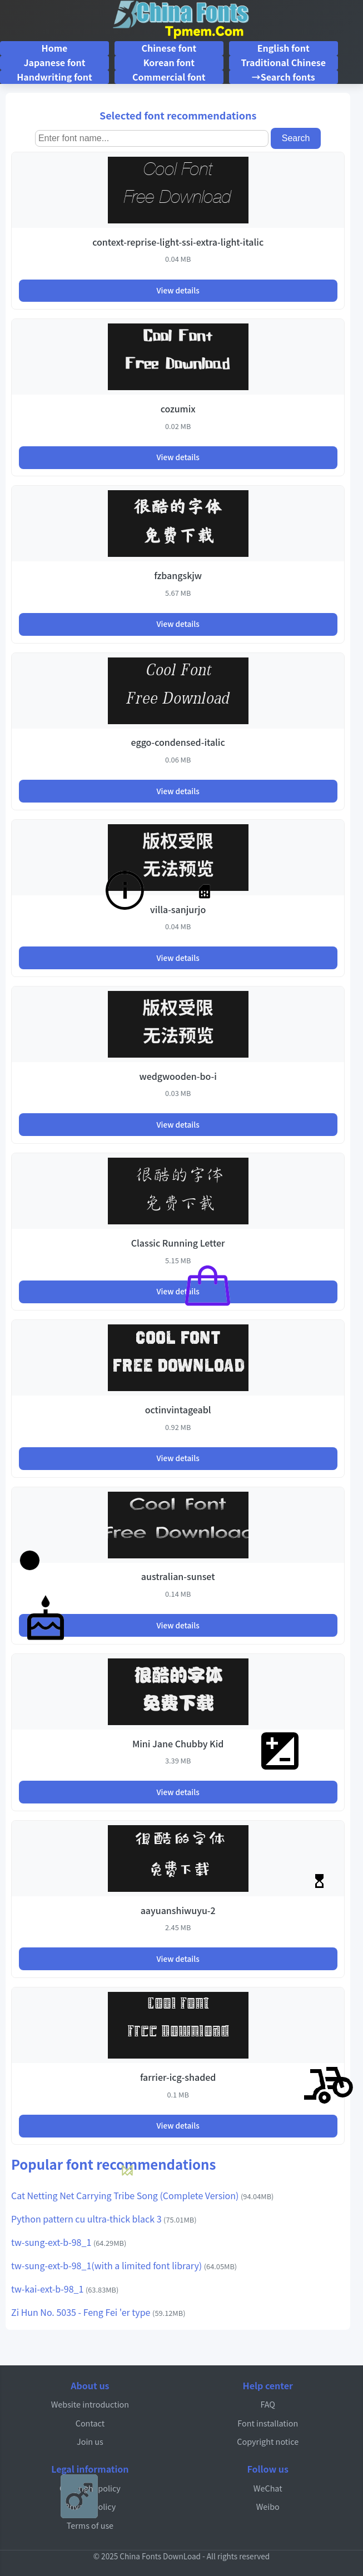 The image size is (363, 2576). What do you see at coordinates (329, 2085) in the screenshot?
I see `view bike and scooter rental options` at bounding box center [329, 2085].